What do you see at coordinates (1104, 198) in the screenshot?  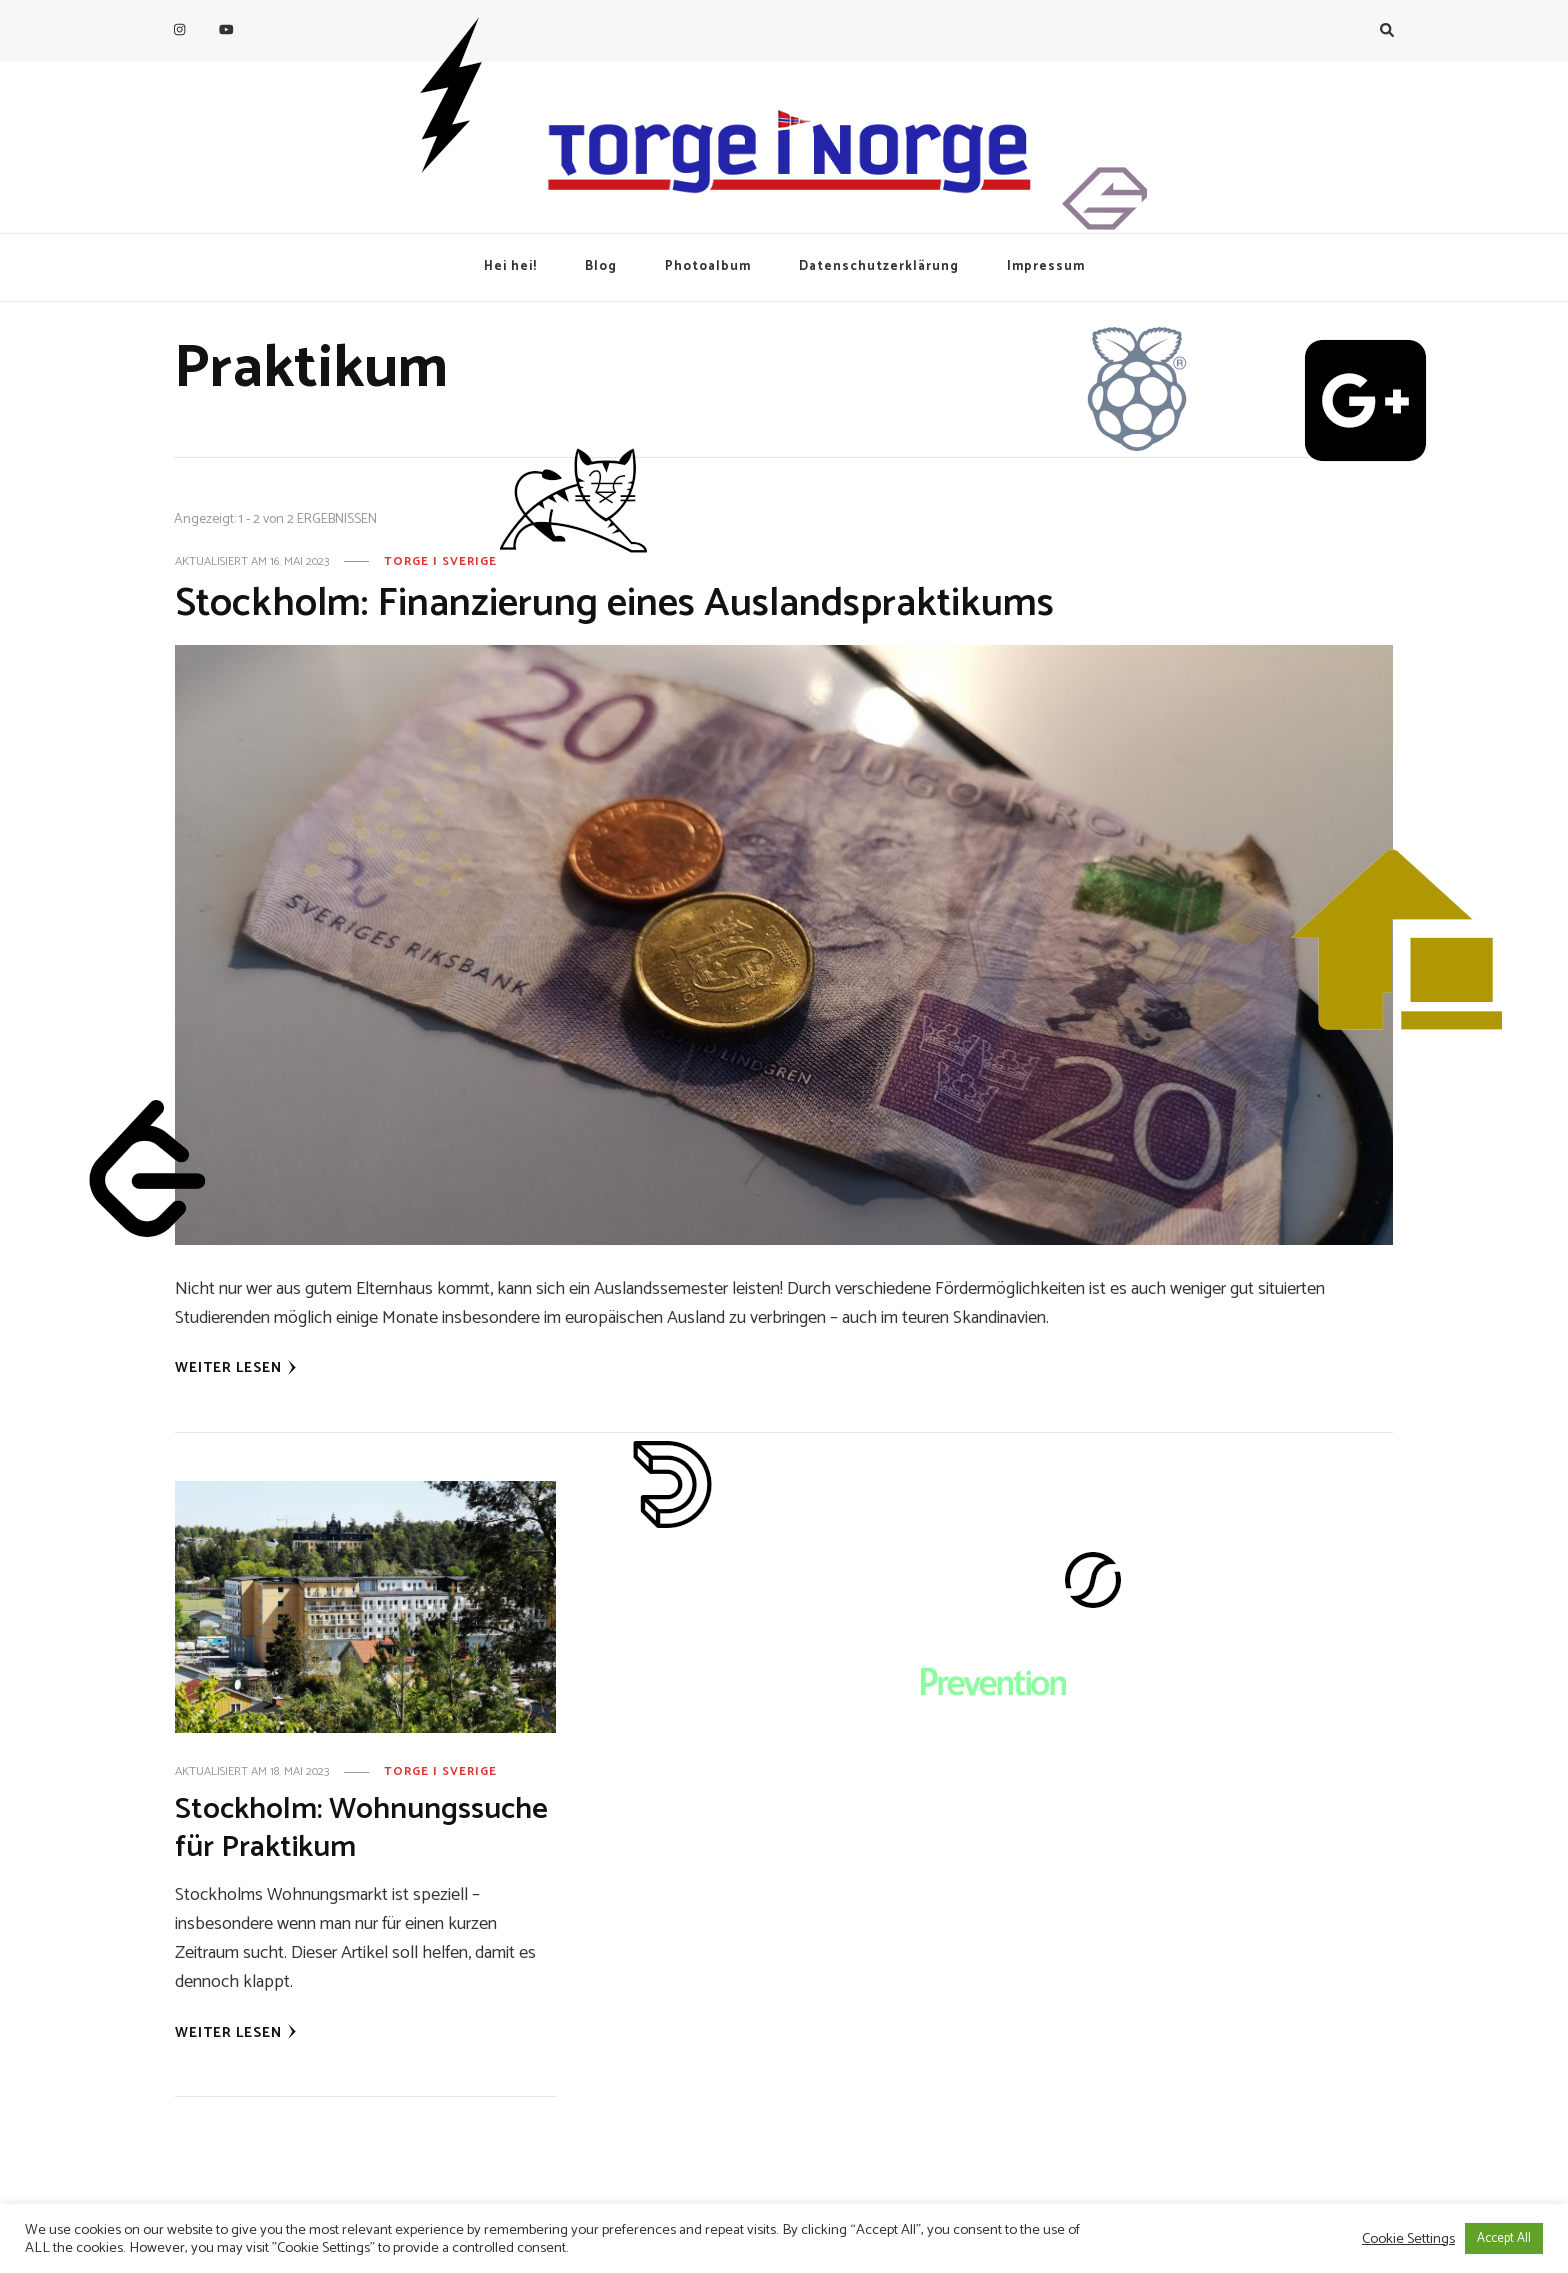 I see `garuda linux operating system logo` at bounding box center [1104, 198].